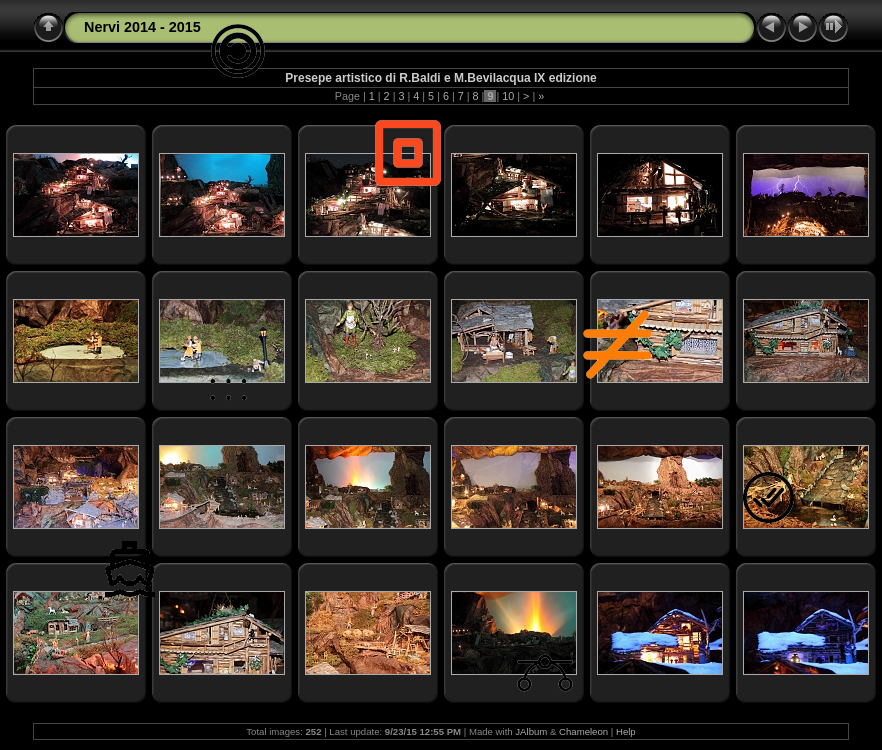 The width and height of the screenshot is (882, 750). Describe the element at coordinates (617, 344) in the screenshot. I see `indicates values are not equal or mismatched` at that location.